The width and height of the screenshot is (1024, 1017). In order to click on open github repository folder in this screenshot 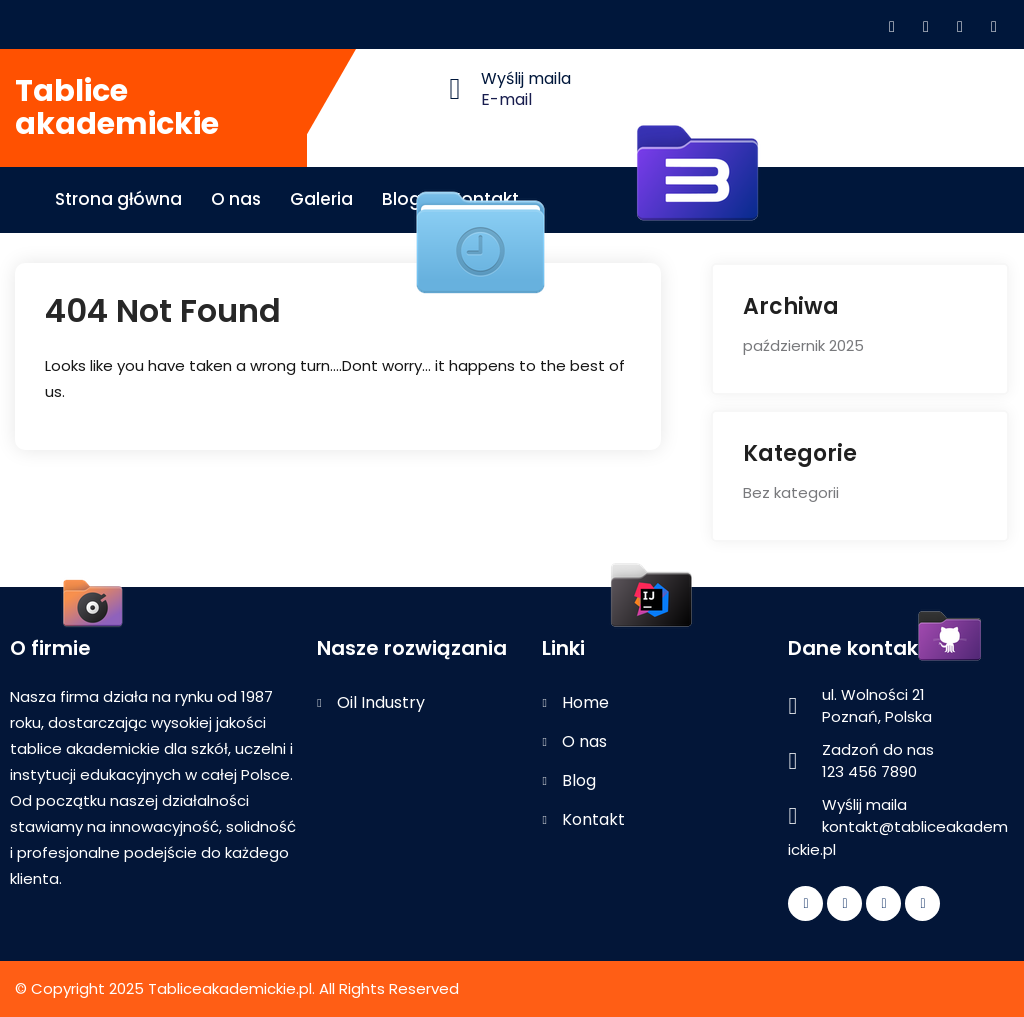, I will do `click(949, 637)`.